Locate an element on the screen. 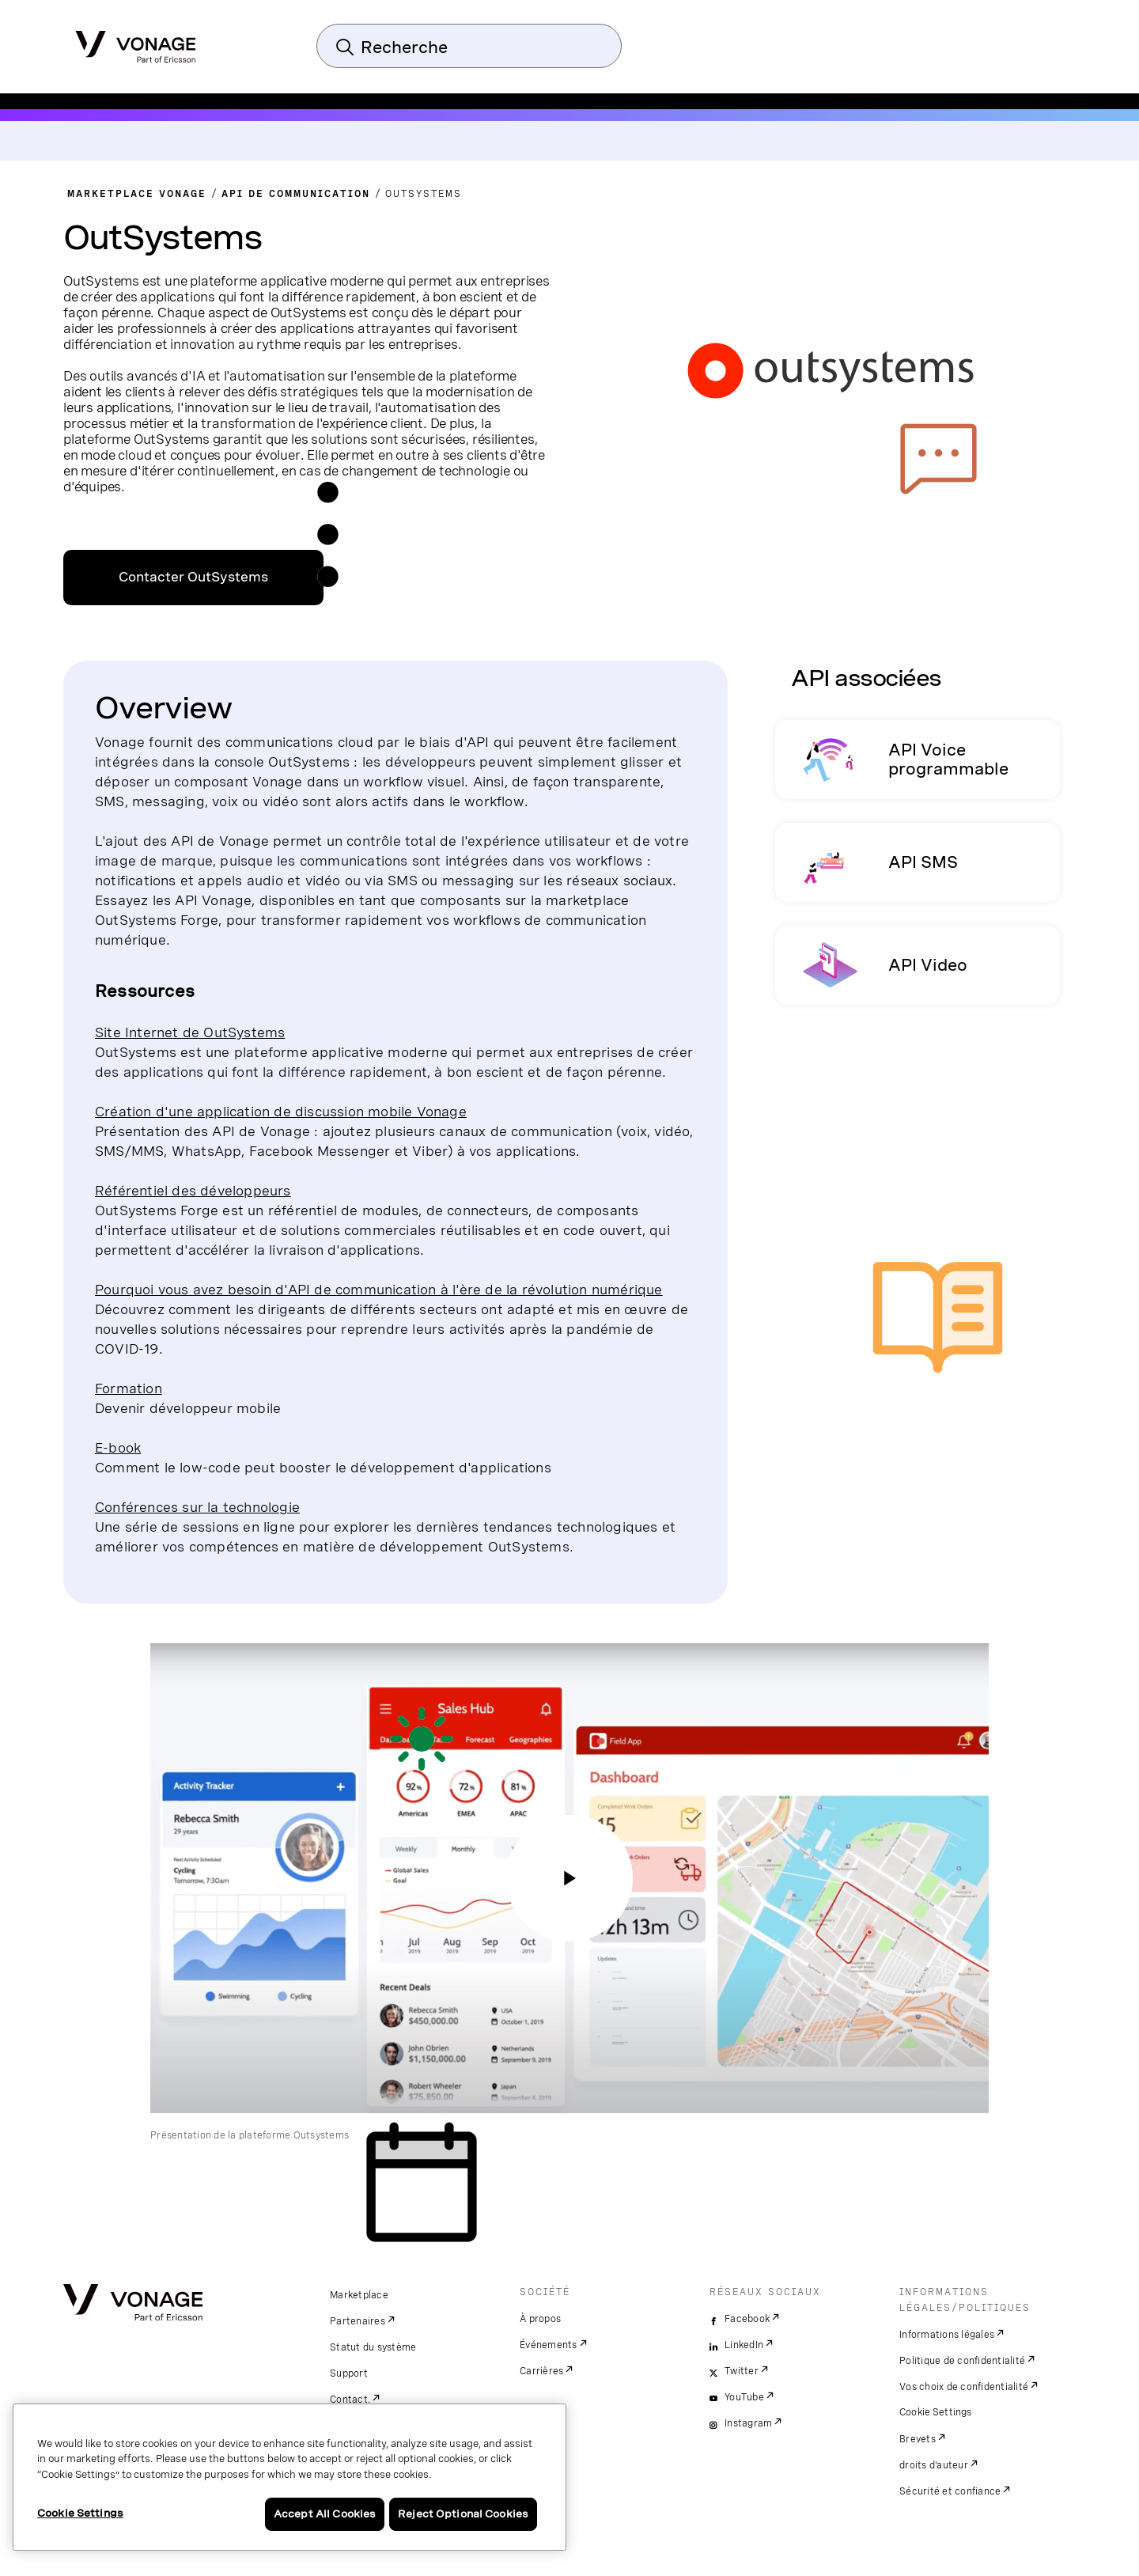 This screenshot has width=1139, height=2576. open chat or messaging is located at coordinates (938, 453).